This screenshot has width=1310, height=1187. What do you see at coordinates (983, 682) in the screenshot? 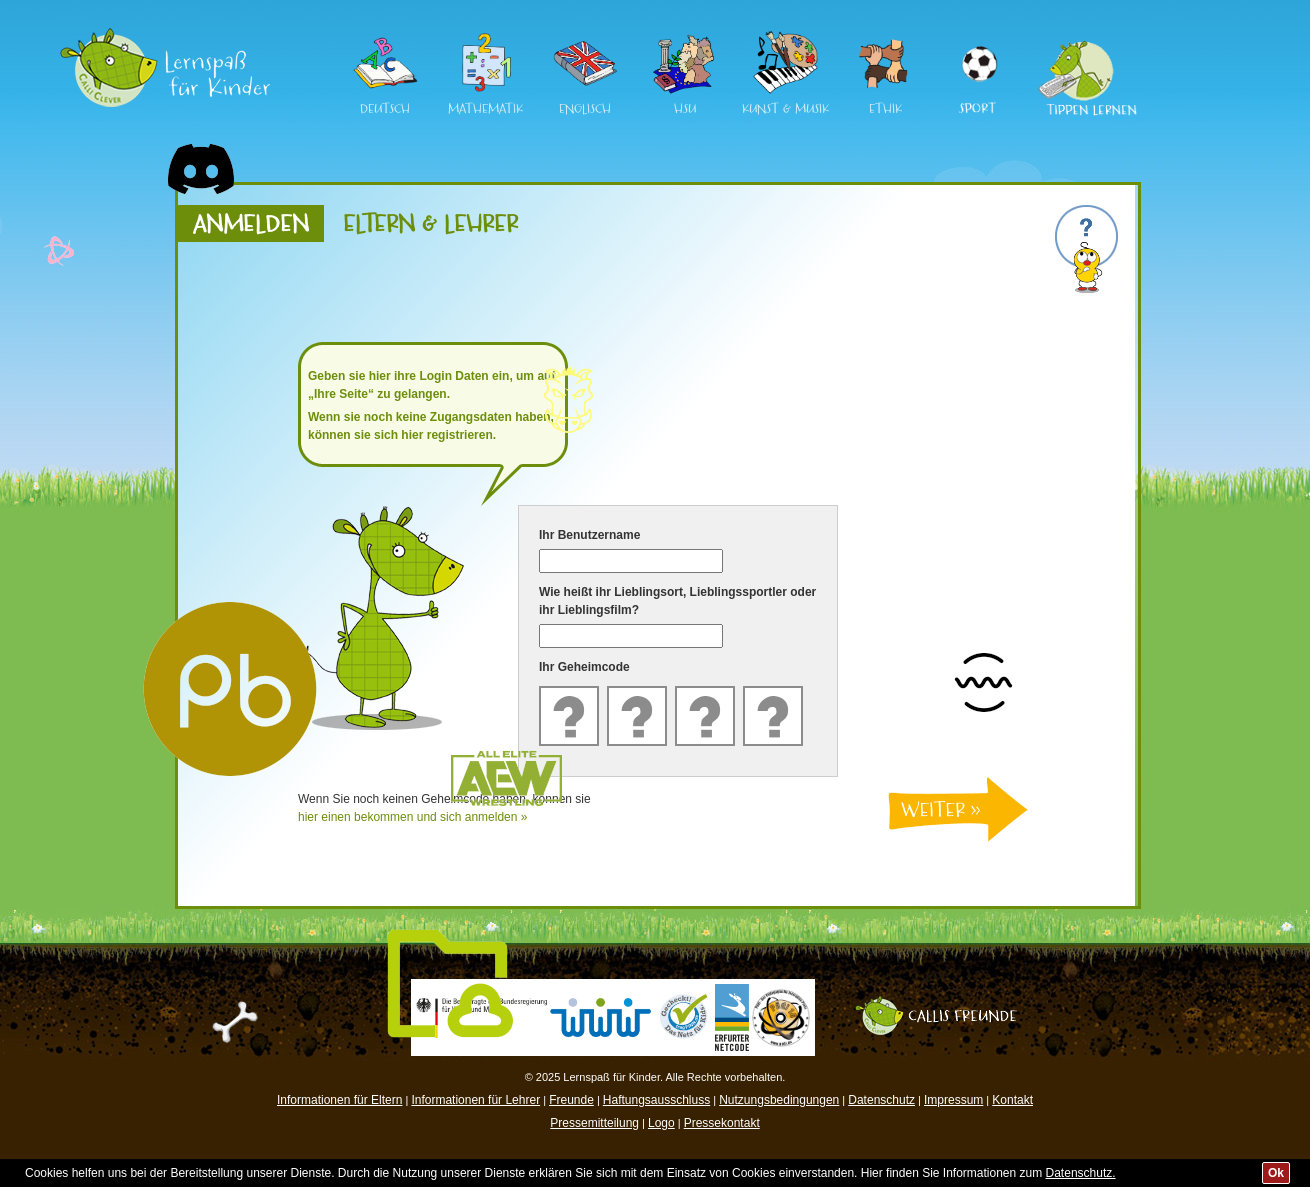
I see `SonarQube for IDE logo` at bounding box center [983, 682].